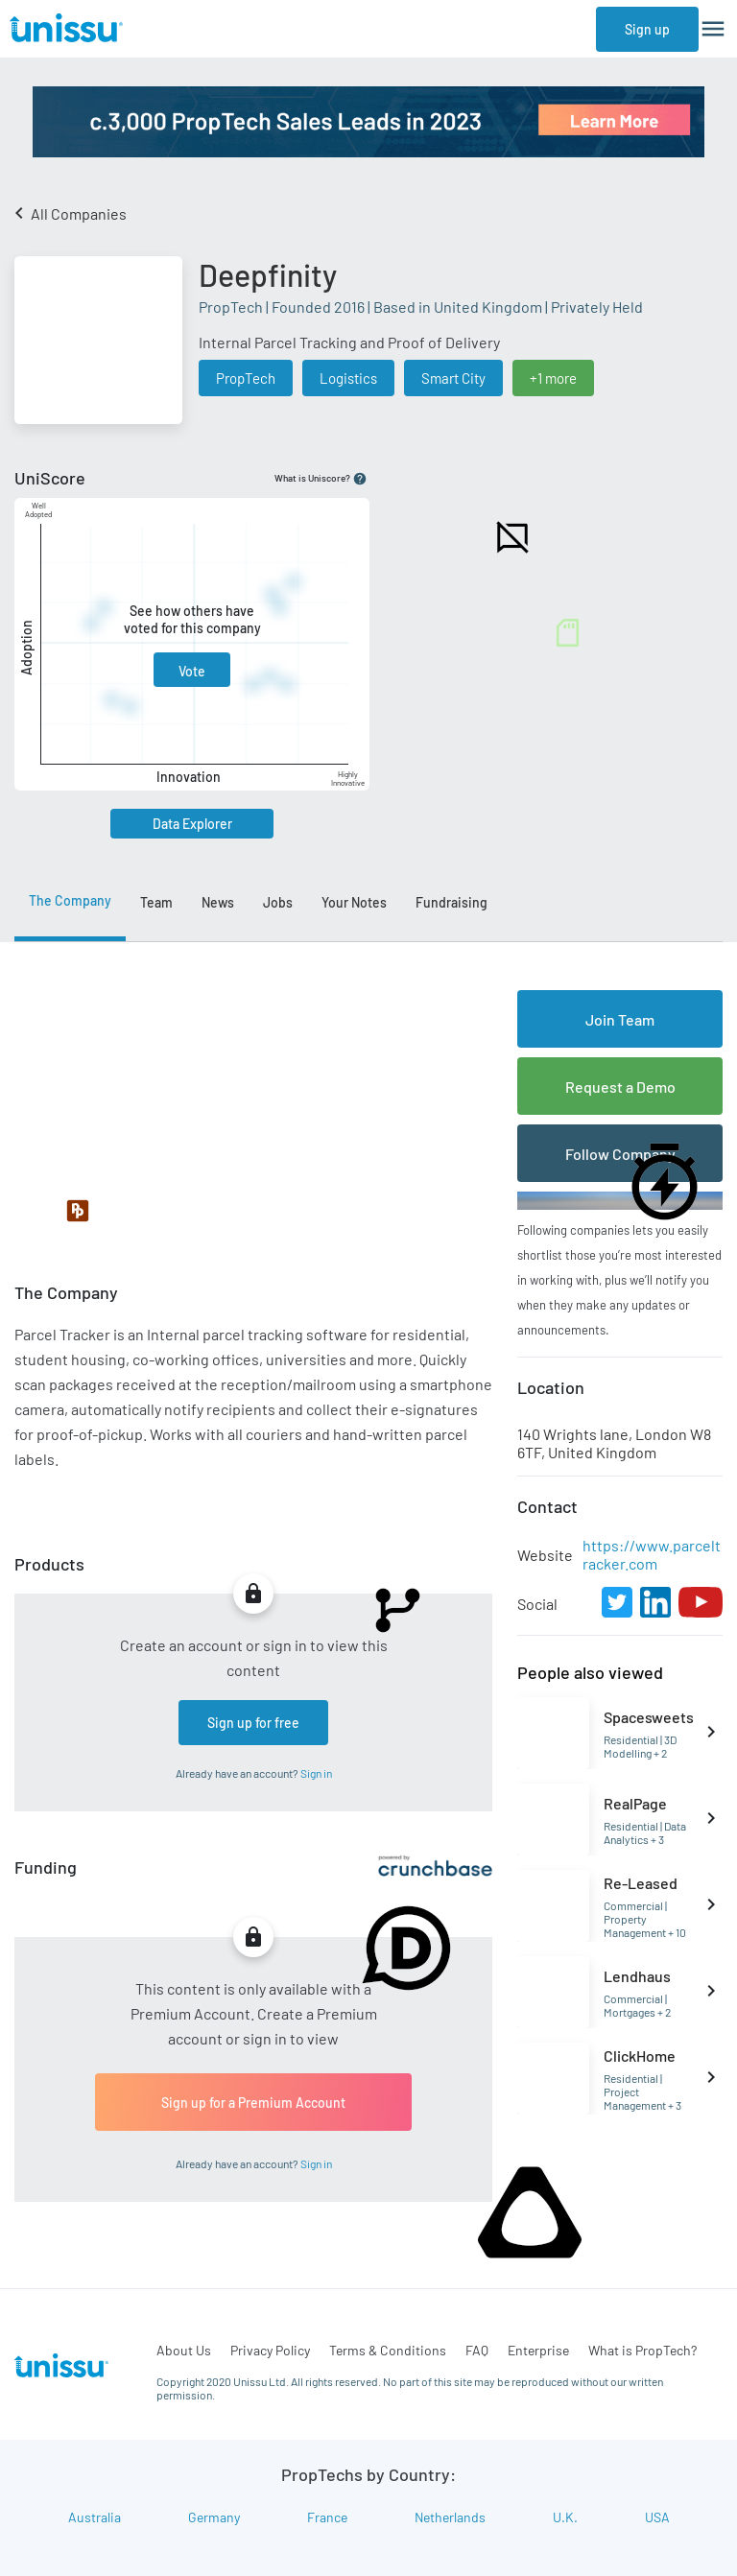  What do you see at coordinates (664, 1183) in the screenshot?
I see `set a quick timer or speed countdown` at bounding box center [664, 1183].